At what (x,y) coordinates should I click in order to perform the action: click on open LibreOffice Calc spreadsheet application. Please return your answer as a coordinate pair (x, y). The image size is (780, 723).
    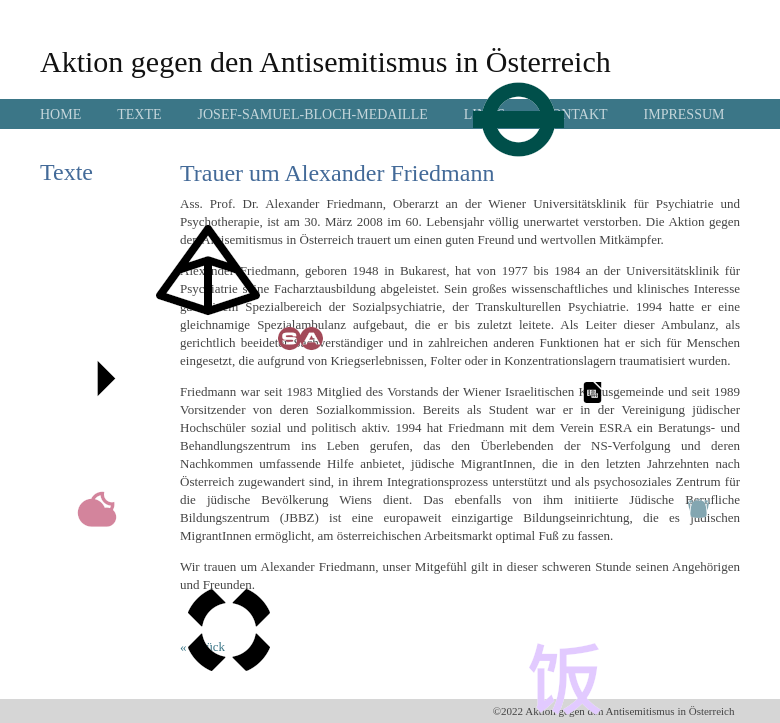
    Looking at the image, I should click on (592, 392).